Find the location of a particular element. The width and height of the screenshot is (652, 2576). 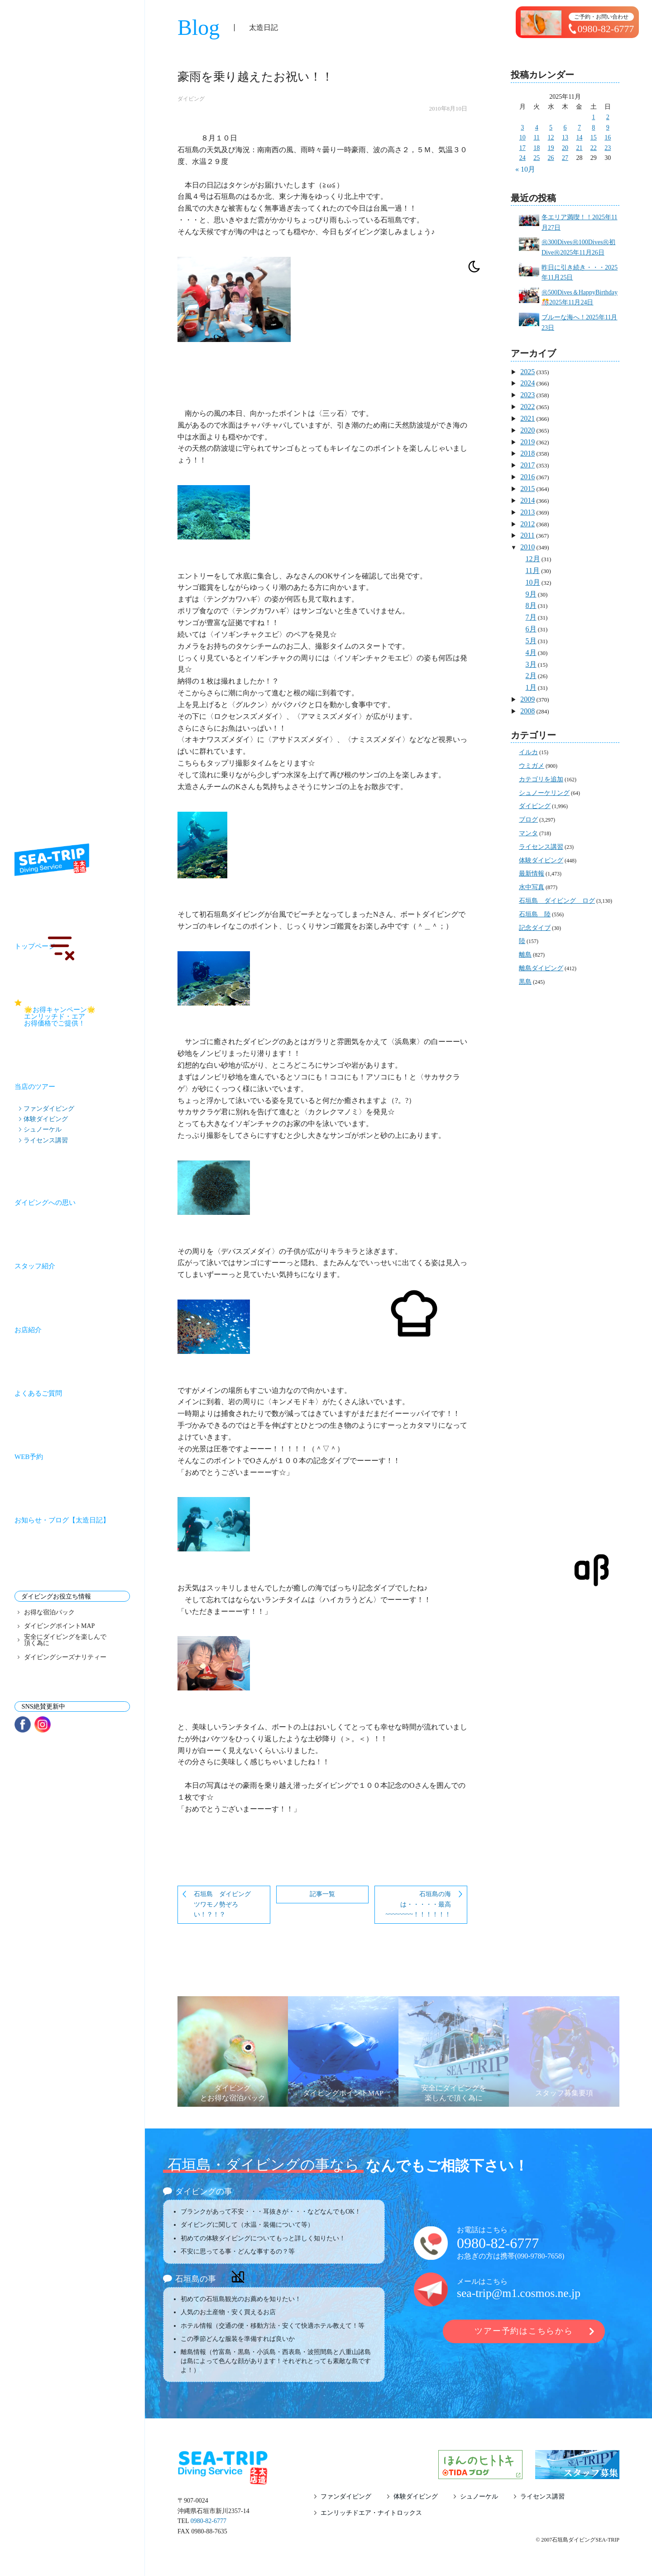

clear all active filters is located at coordinates (60, 946).